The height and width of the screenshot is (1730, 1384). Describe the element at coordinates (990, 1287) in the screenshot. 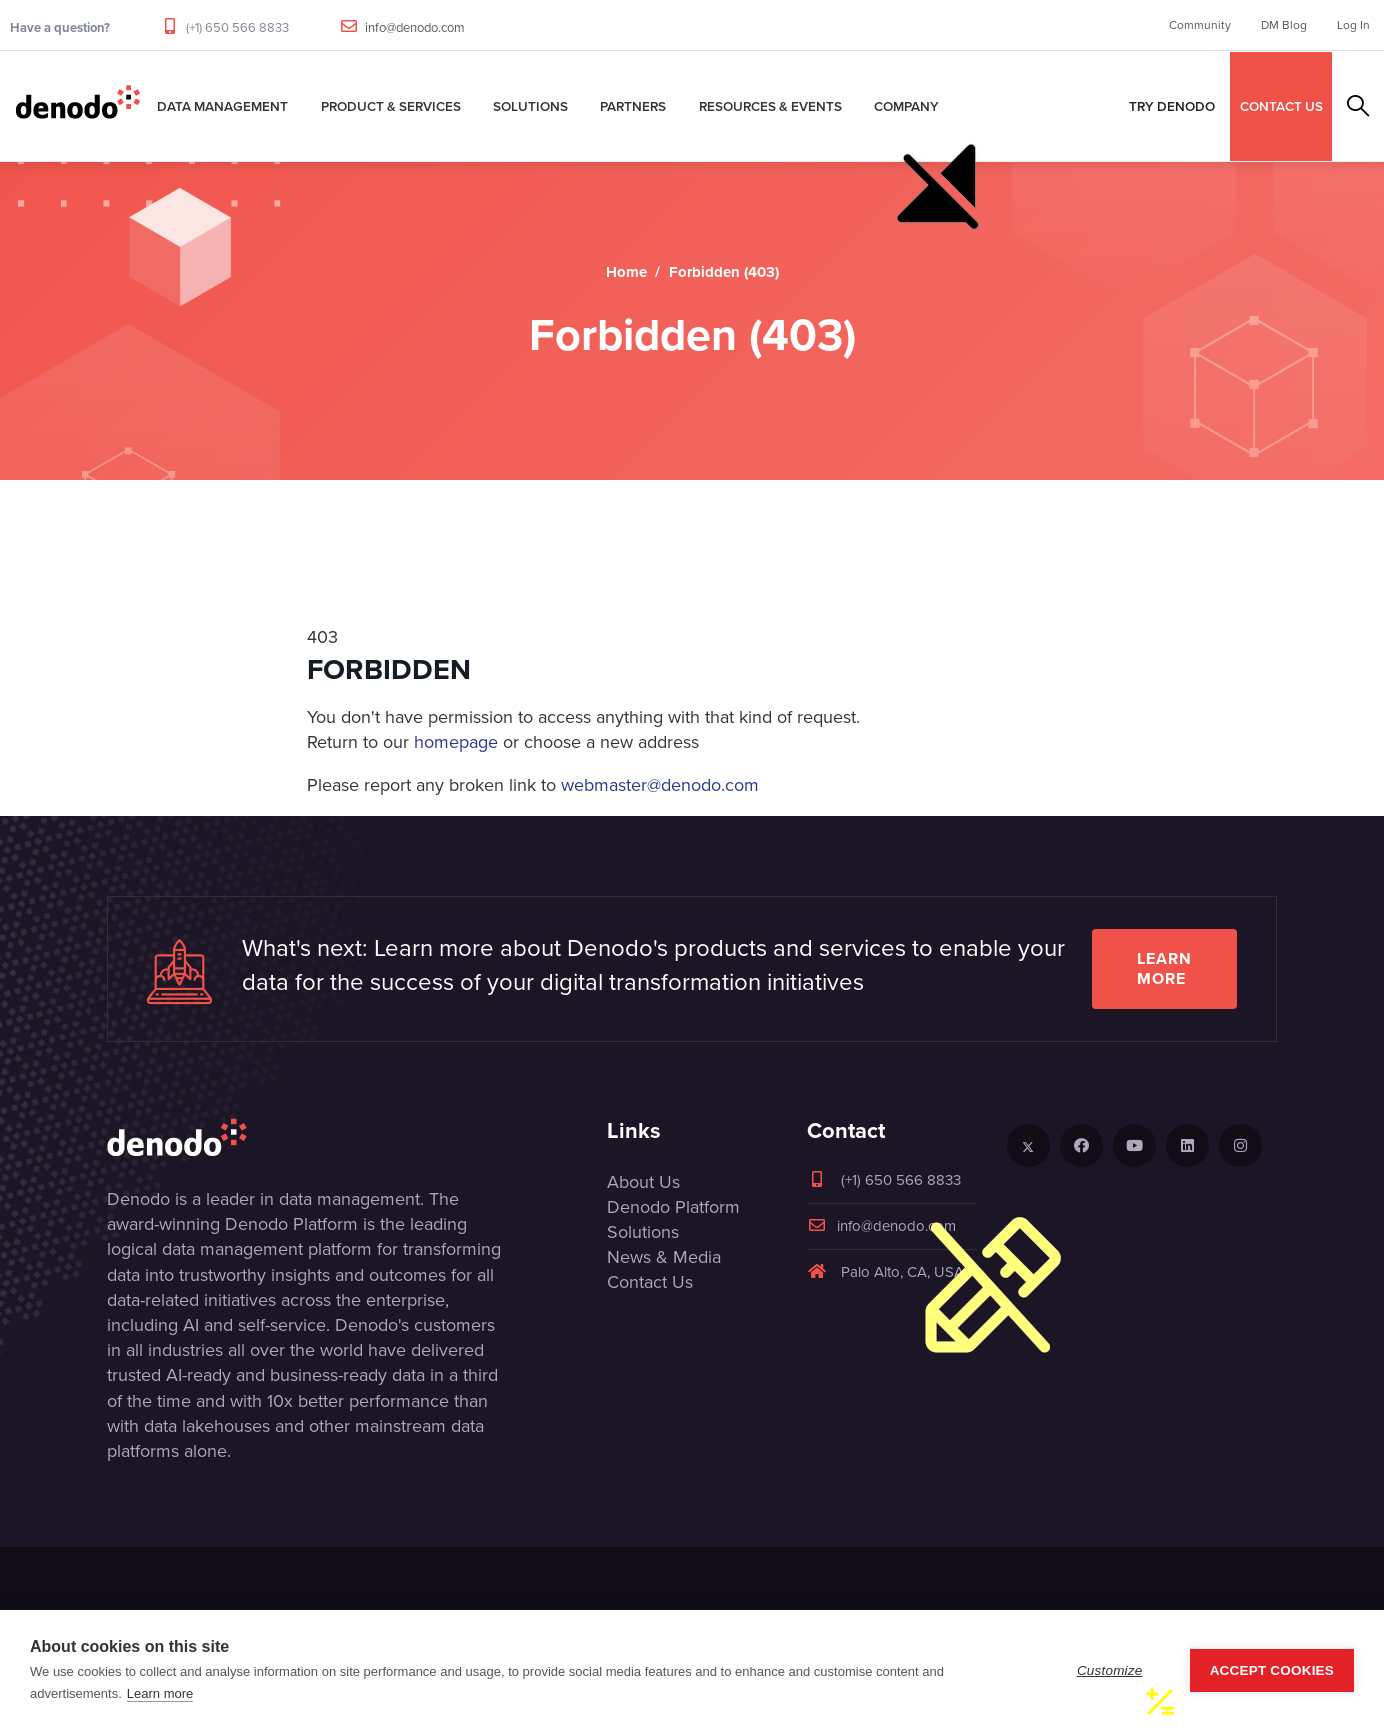

I see `editing is disabled or unavailable` at that location.